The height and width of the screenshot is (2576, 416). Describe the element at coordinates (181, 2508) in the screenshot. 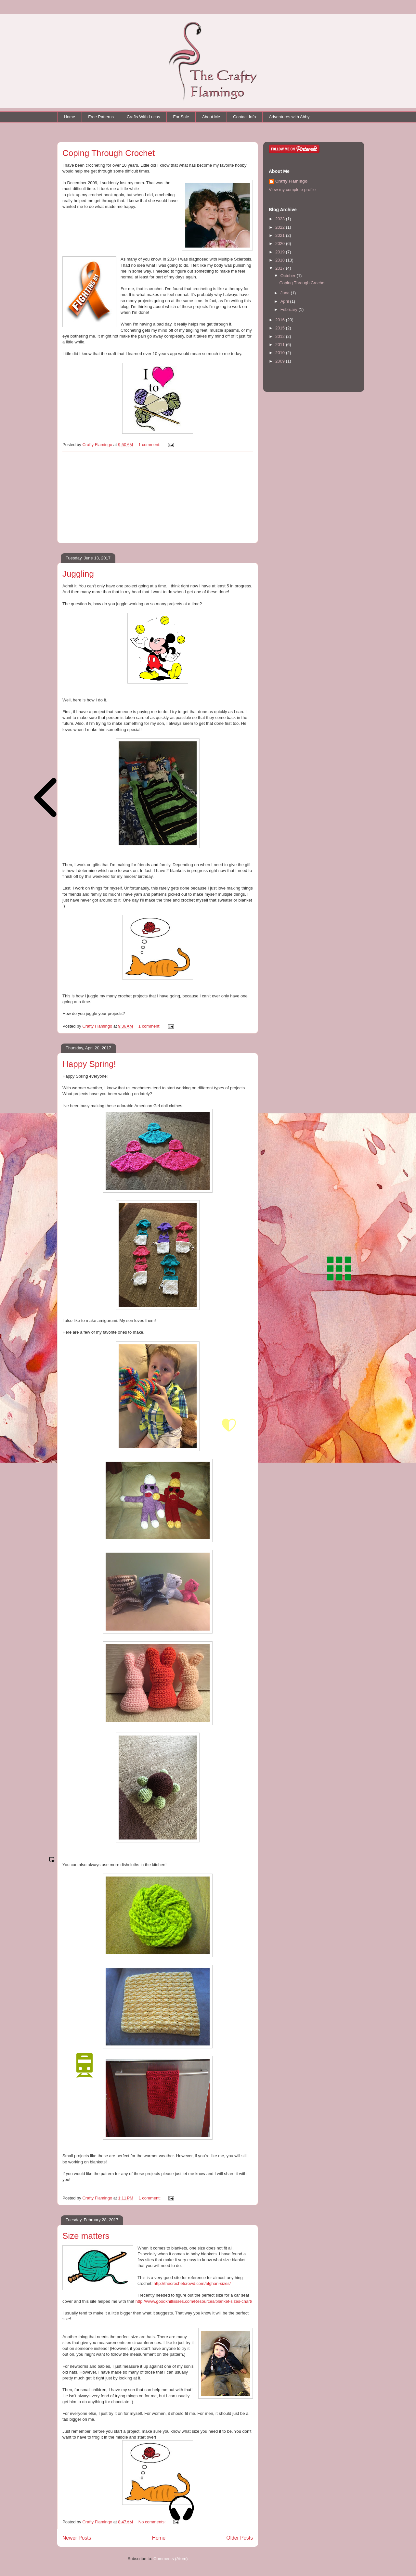

I see `contact customer support` at that location.